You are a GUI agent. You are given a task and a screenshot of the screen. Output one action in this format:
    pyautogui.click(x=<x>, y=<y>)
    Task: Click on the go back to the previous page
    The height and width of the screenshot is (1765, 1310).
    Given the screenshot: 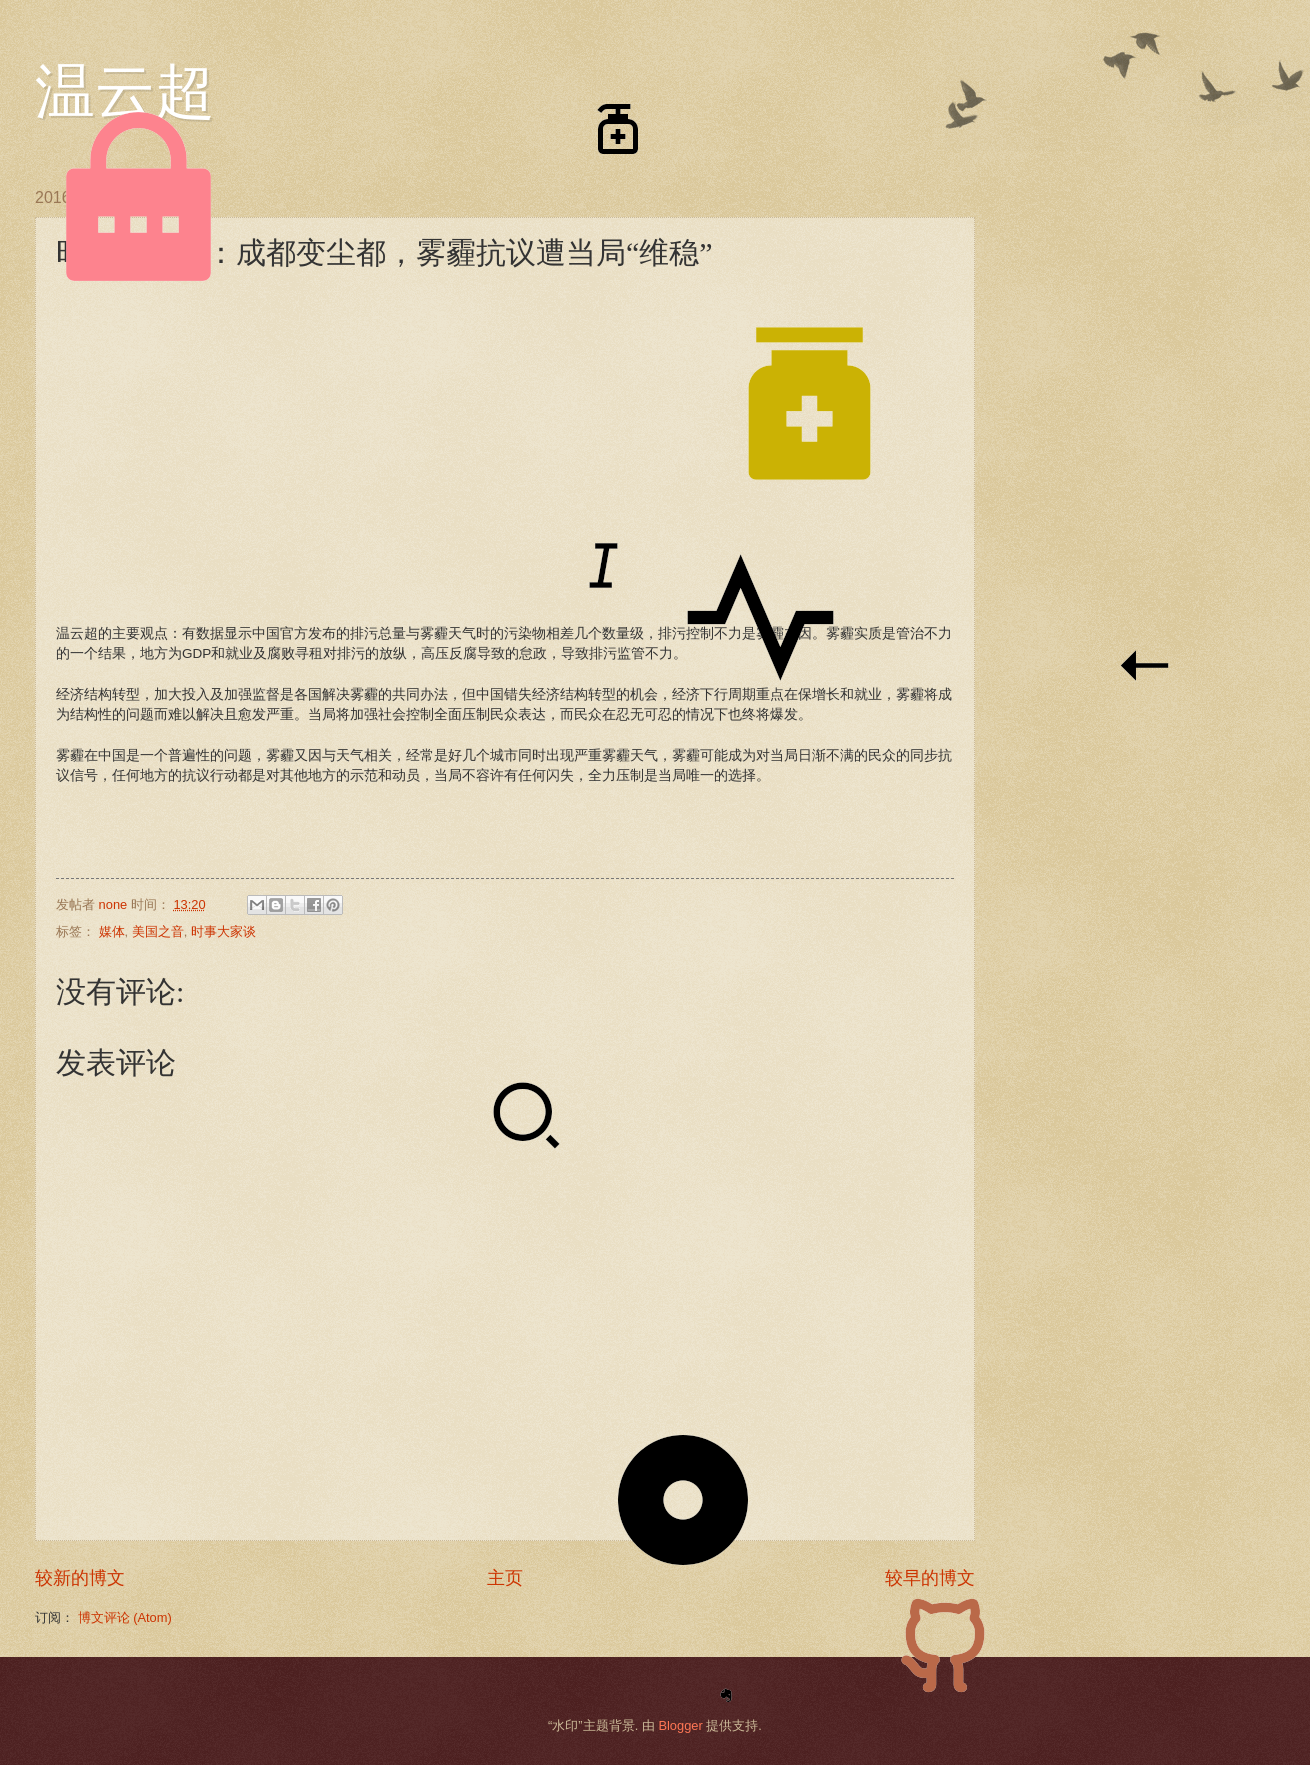 What is the action you would take?
    pyautogui.click(x=1144, y=665)
    